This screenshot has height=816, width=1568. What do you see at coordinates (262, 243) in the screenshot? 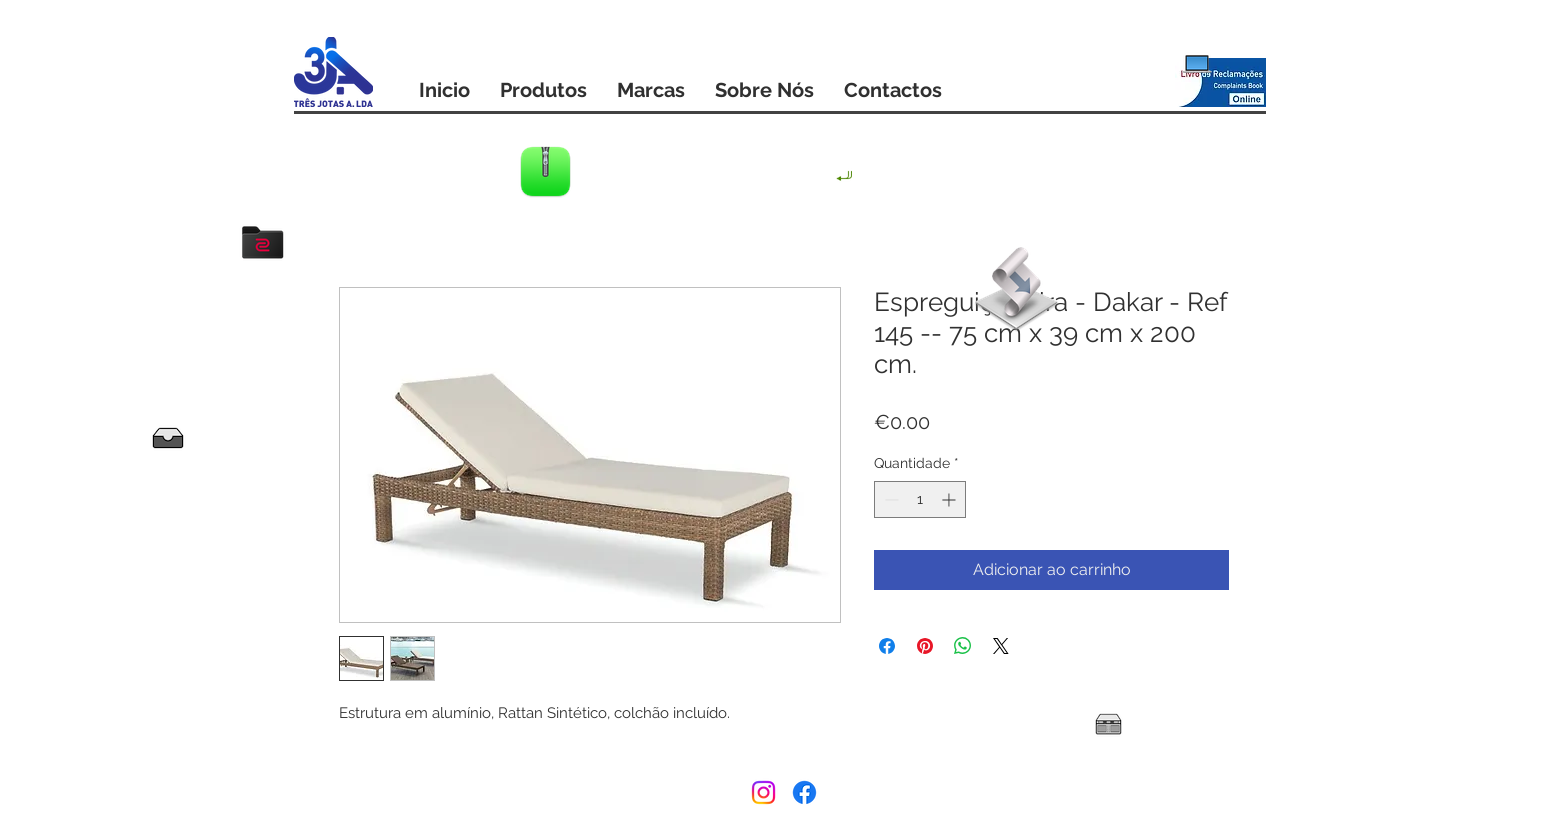
I see `folder containing BenQ ZOWIE gaming peripherals software or drivers` at bounding box center [262, 243].